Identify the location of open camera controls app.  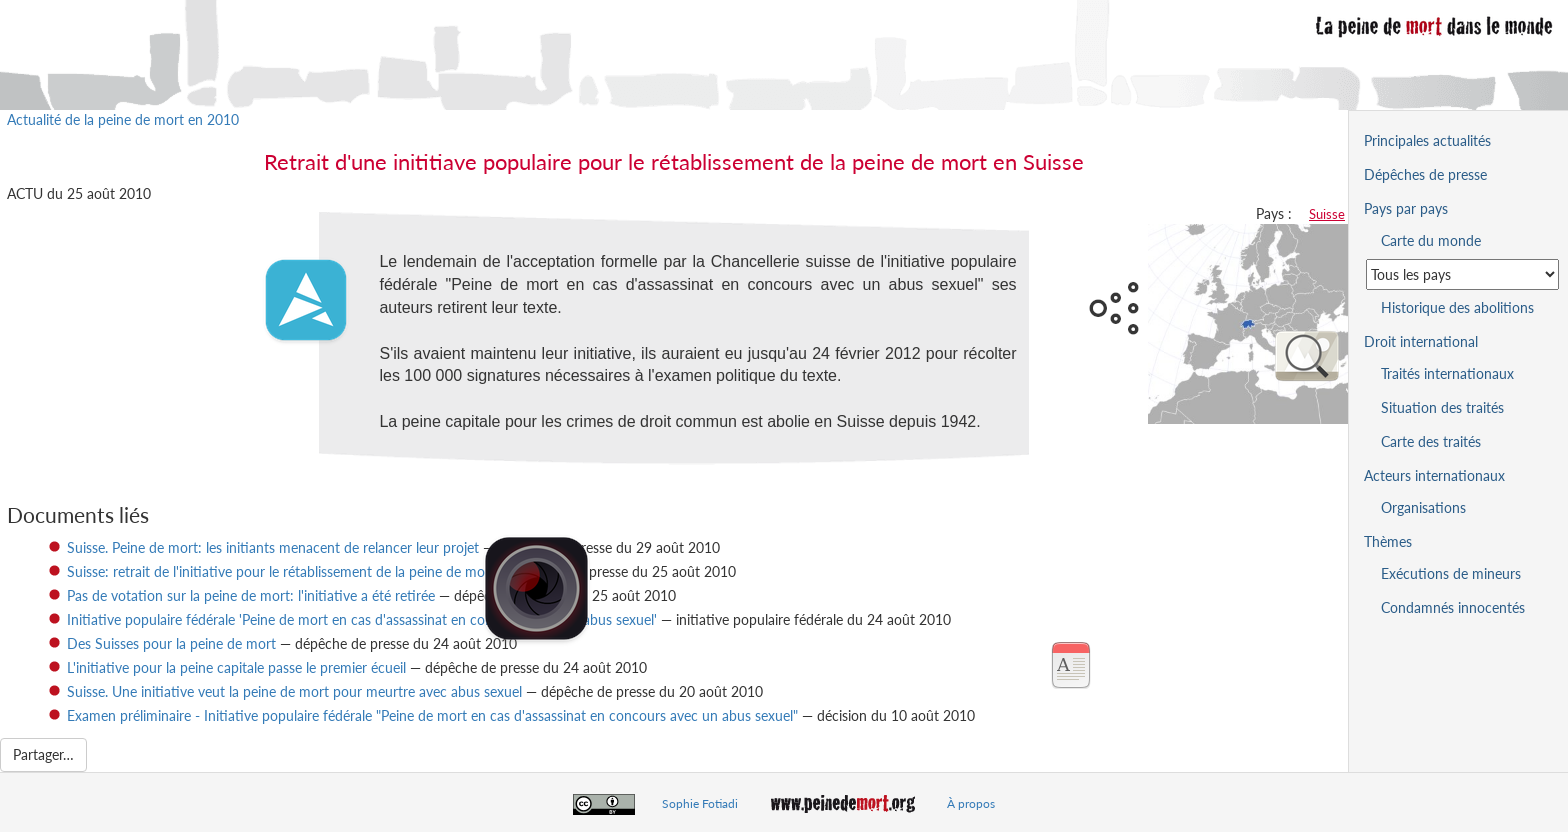
(536, 588).